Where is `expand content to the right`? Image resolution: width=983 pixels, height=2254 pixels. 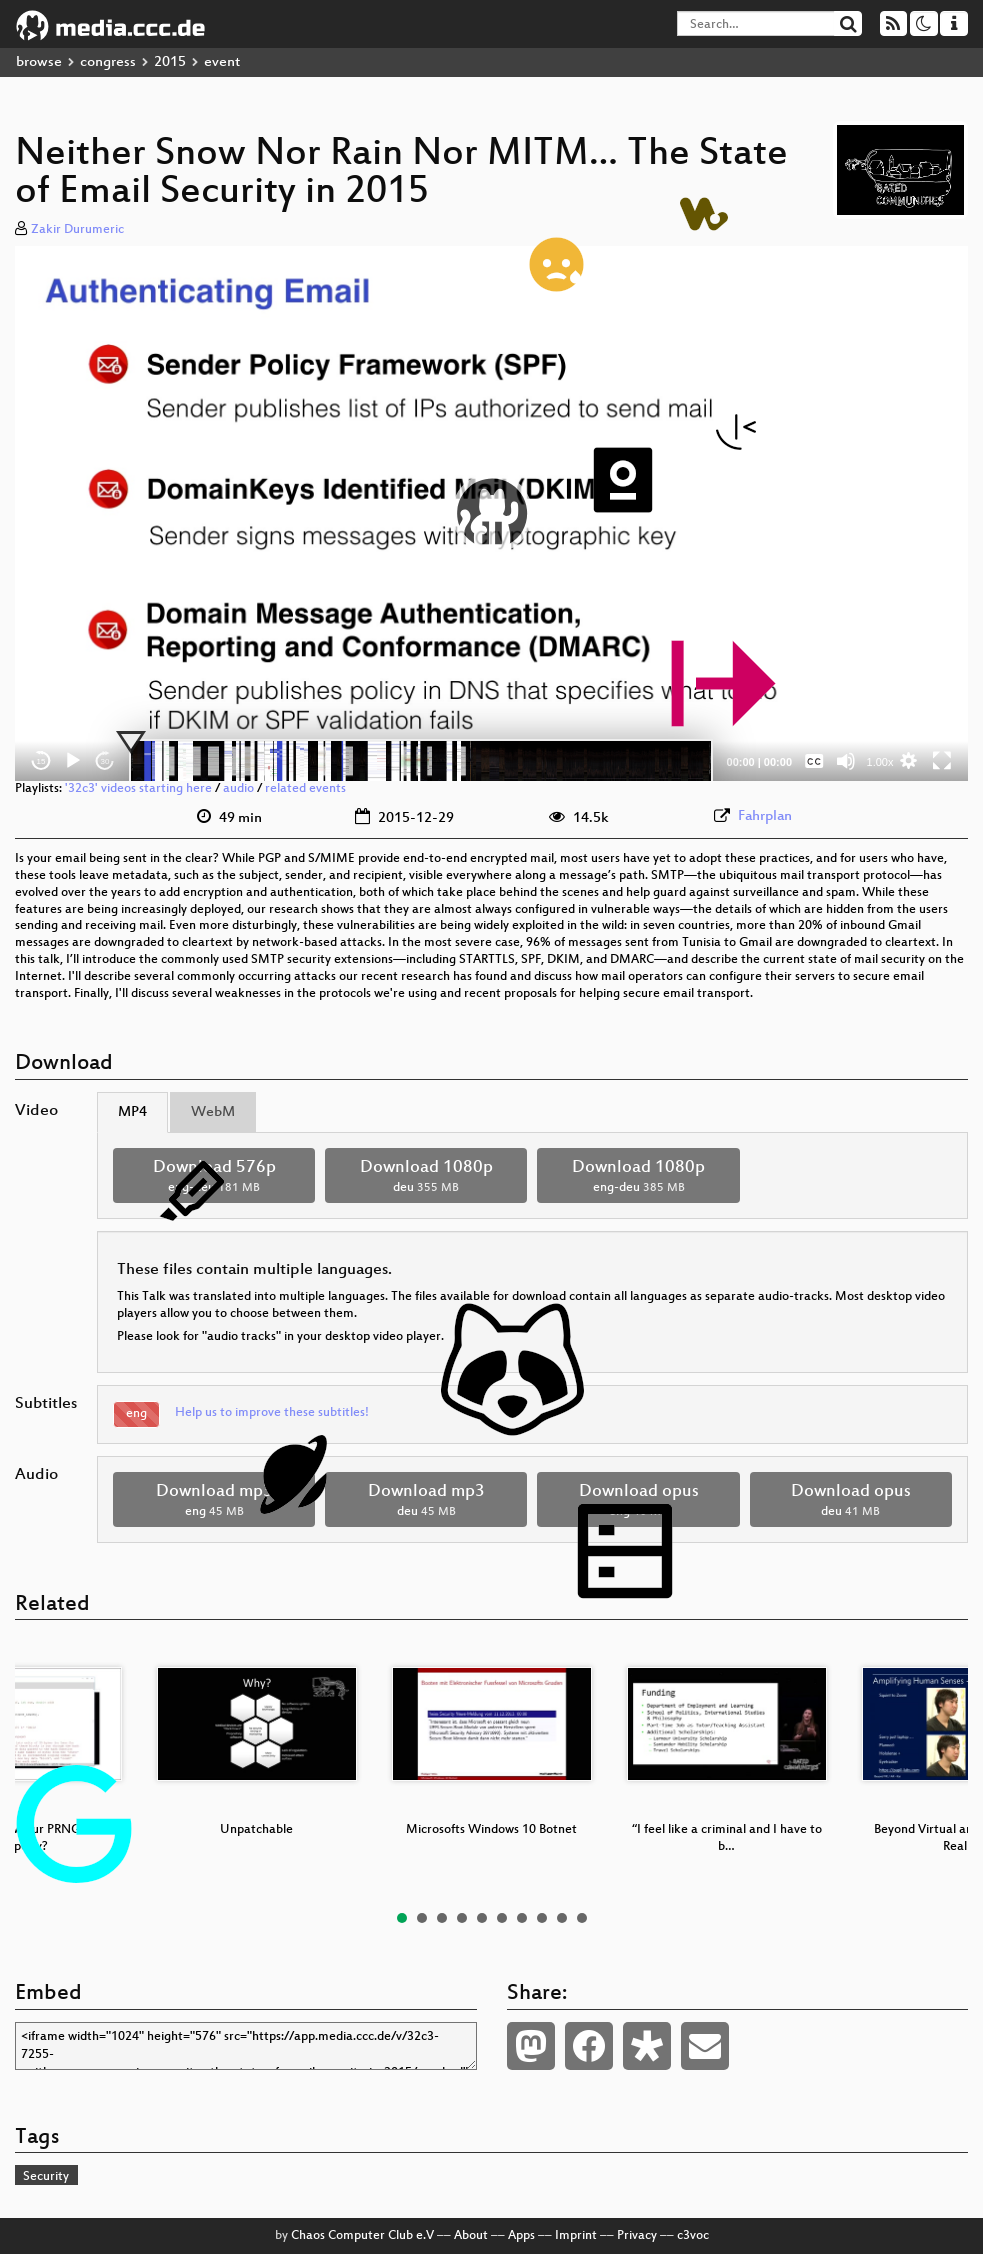
expand content to the right is located at coordinates (720, 683).